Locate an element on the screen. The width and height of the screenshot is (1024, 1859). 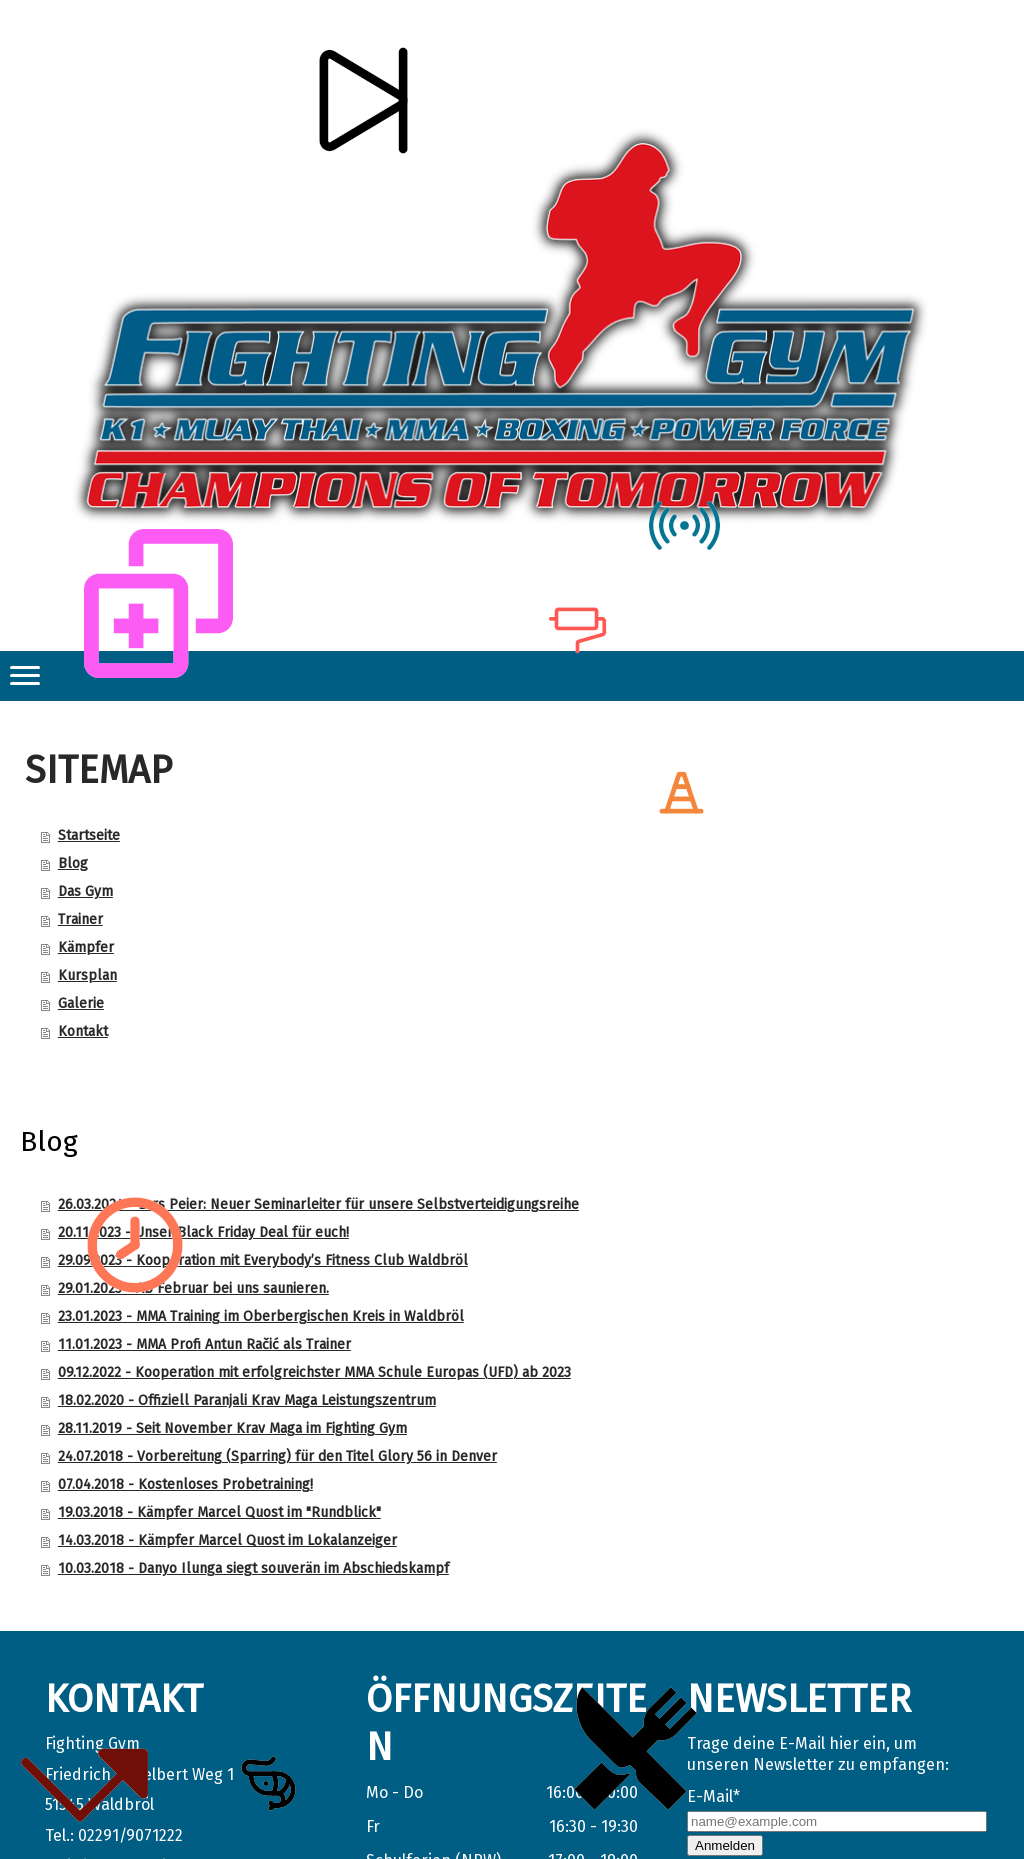
find nearby restaurants or dining options is located at coordinates (635, 1748).